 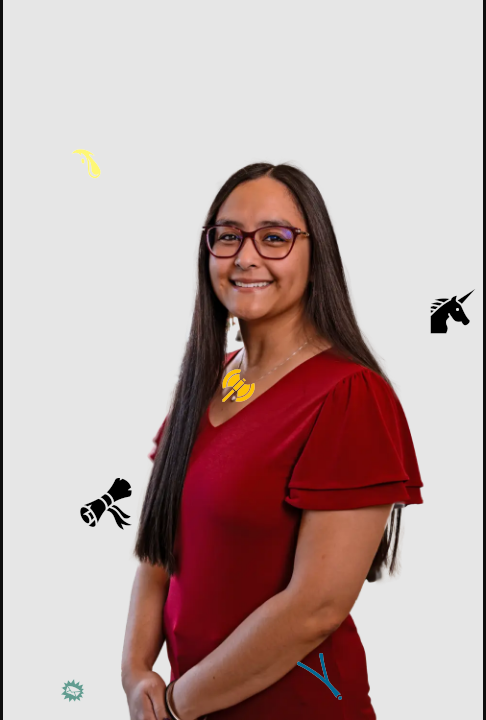 What do you see at coordinates (453, 311) in the screenshot?
I see `access fantasy or mythical creature content` at bounding box center [453, 311].